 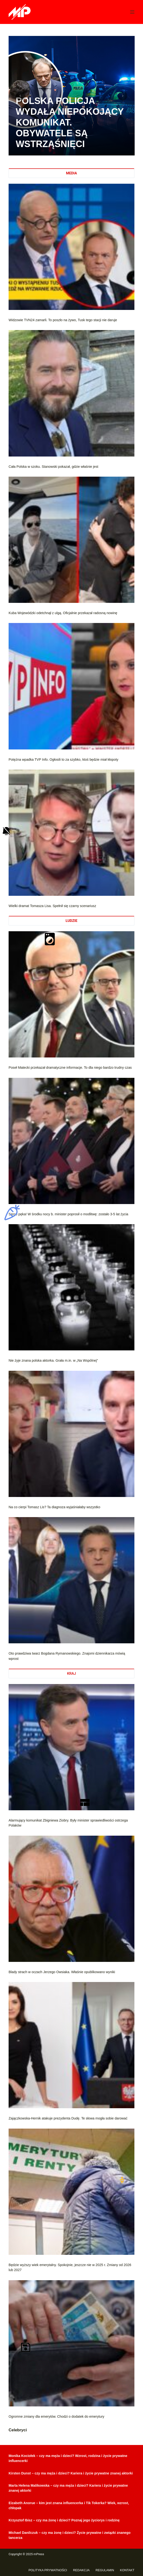 What do you see at coordinates (26, 2347) in the screenshot?
I see `save current file or document` at bounding box center [26, 2347].